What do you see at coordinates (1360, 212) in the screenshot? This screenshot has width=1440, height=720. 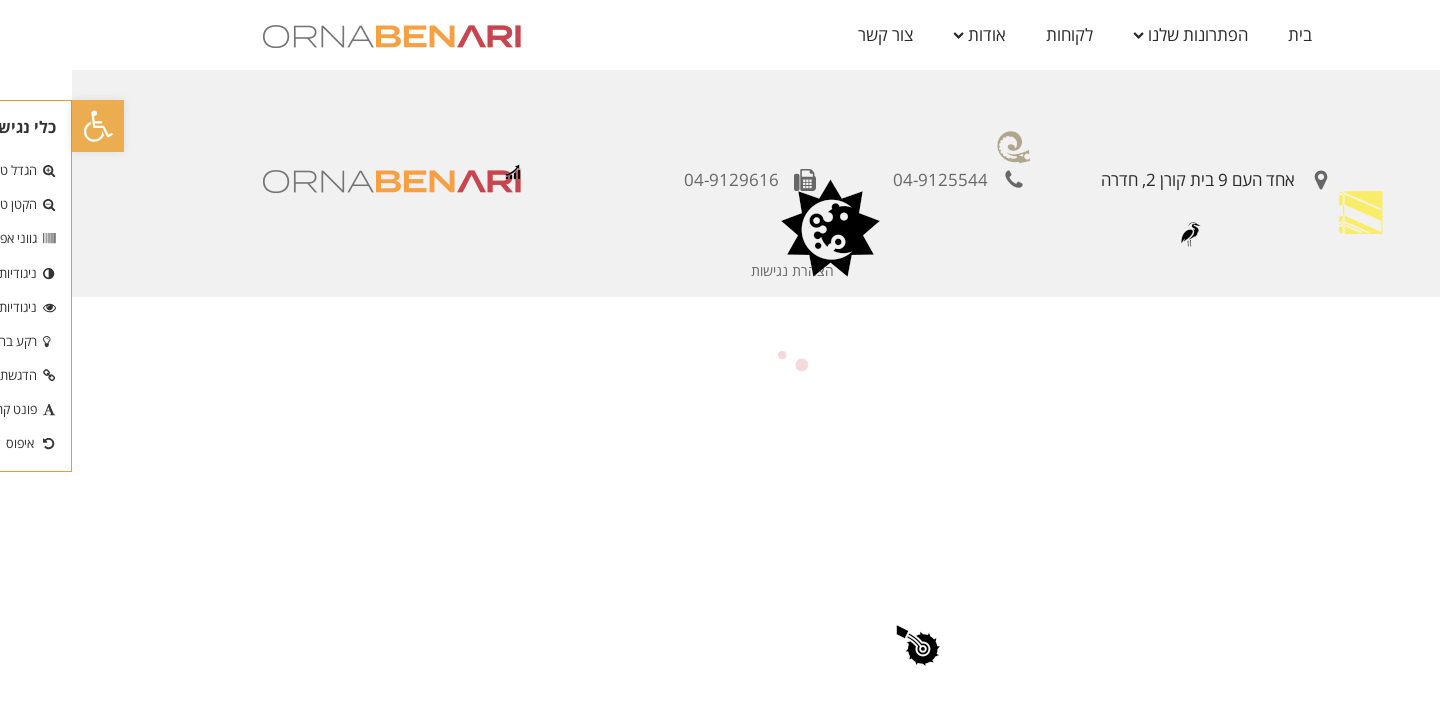 I see `indicates armor or defensive equipment` at bounding box center [1360, 212].